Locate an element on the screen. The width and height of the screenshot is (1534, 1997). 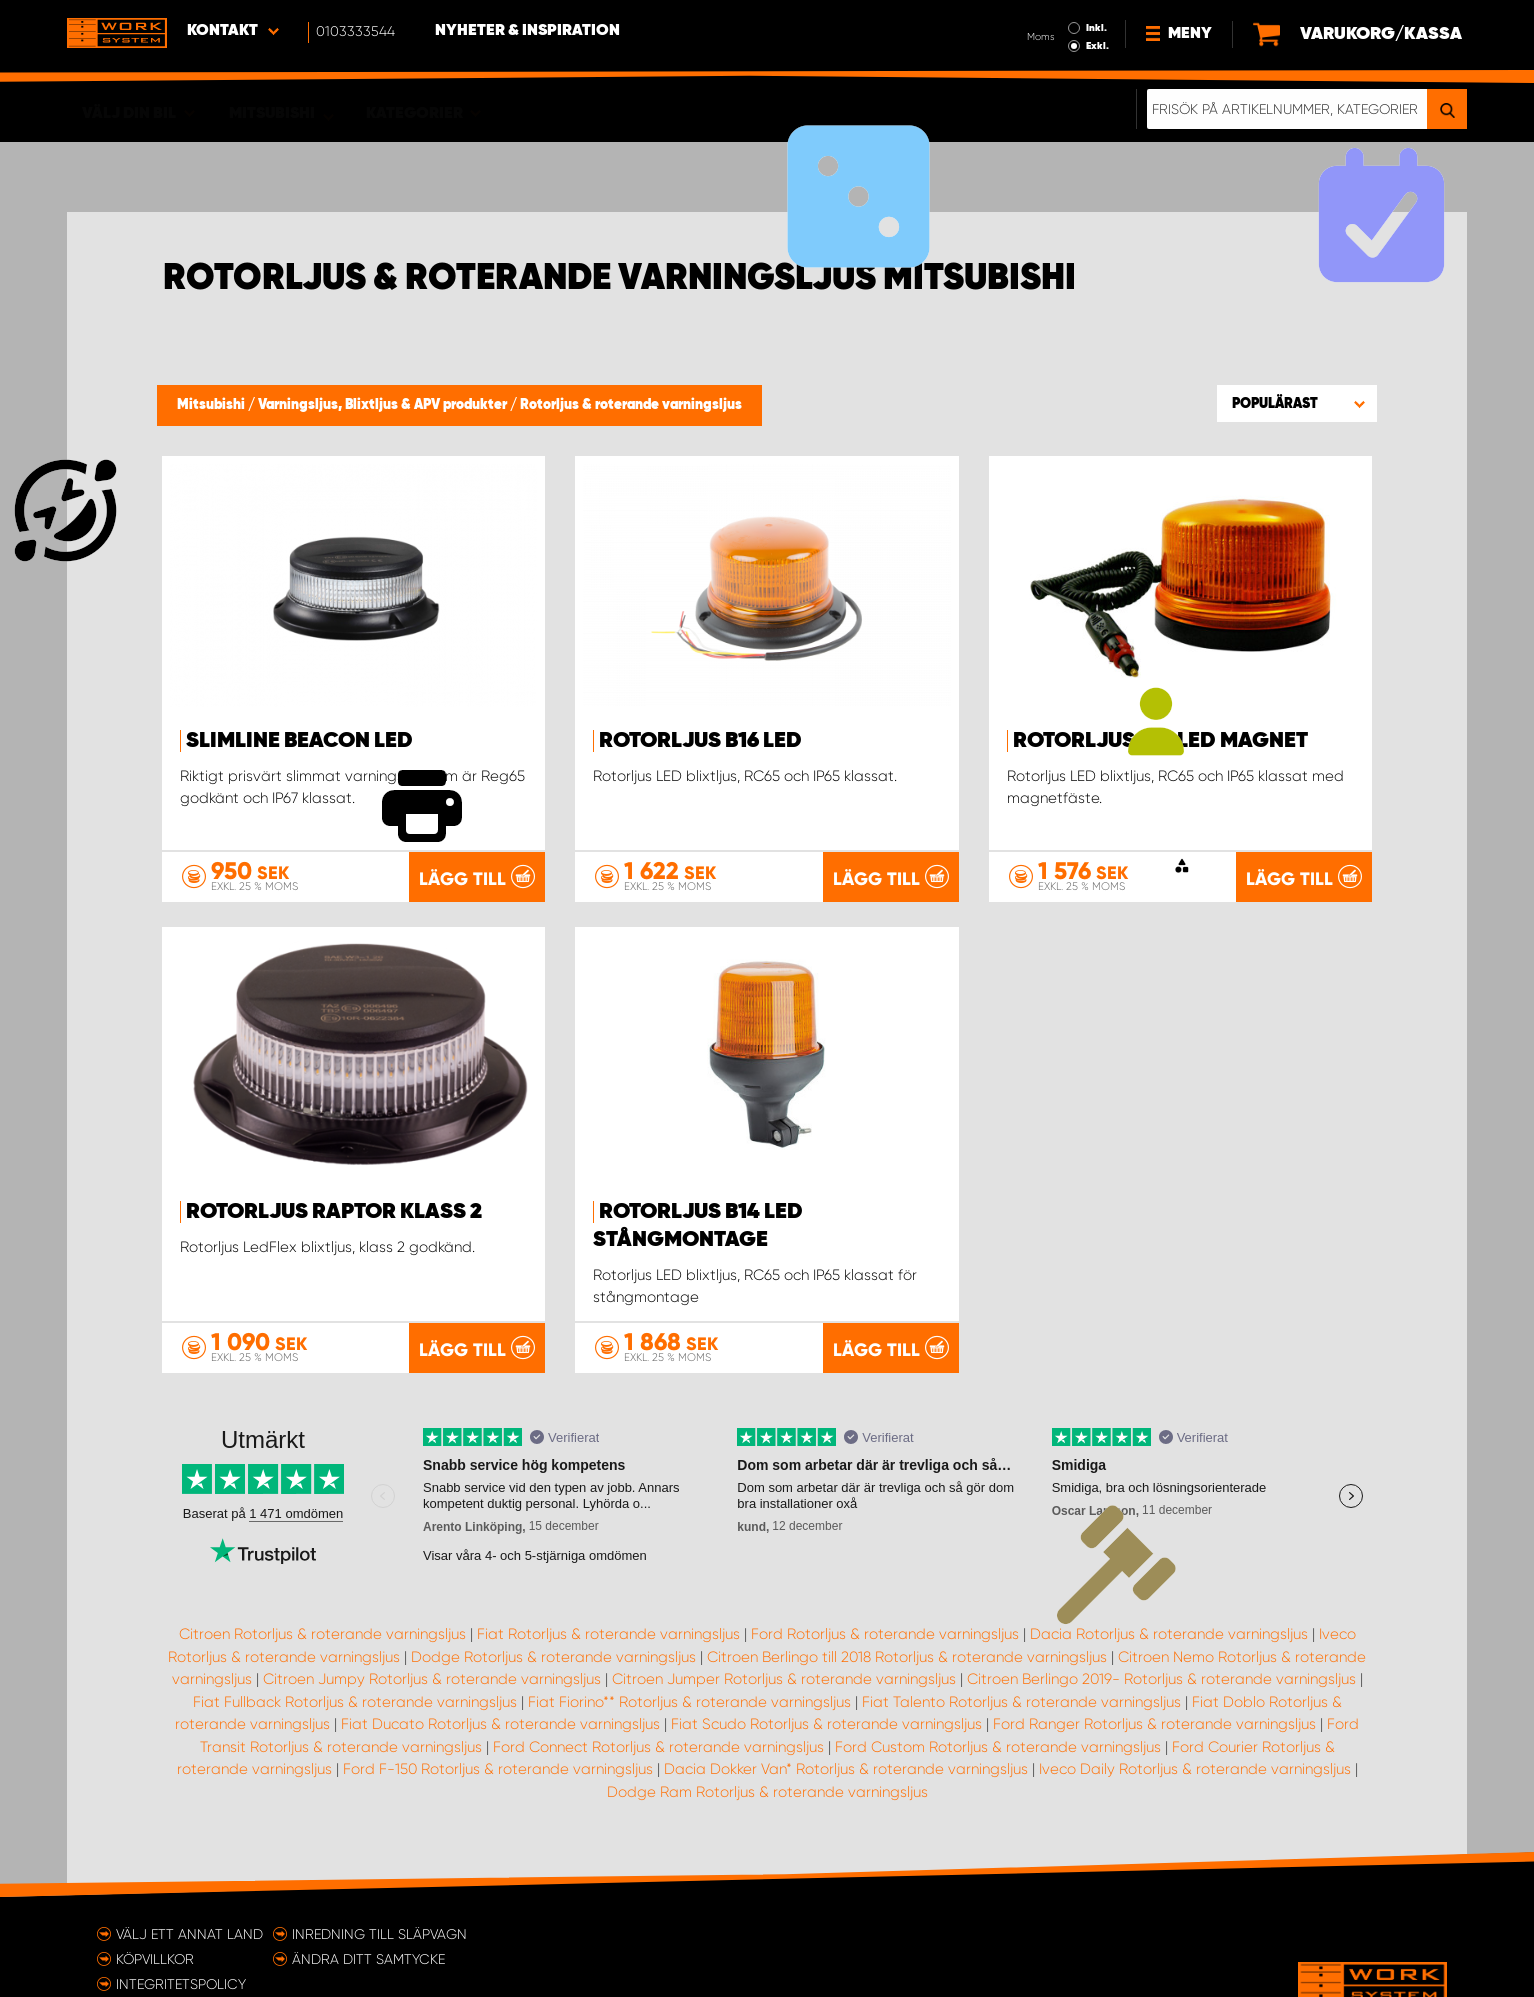
access shape tools or drawing options is located at coordinates (1182, 866).